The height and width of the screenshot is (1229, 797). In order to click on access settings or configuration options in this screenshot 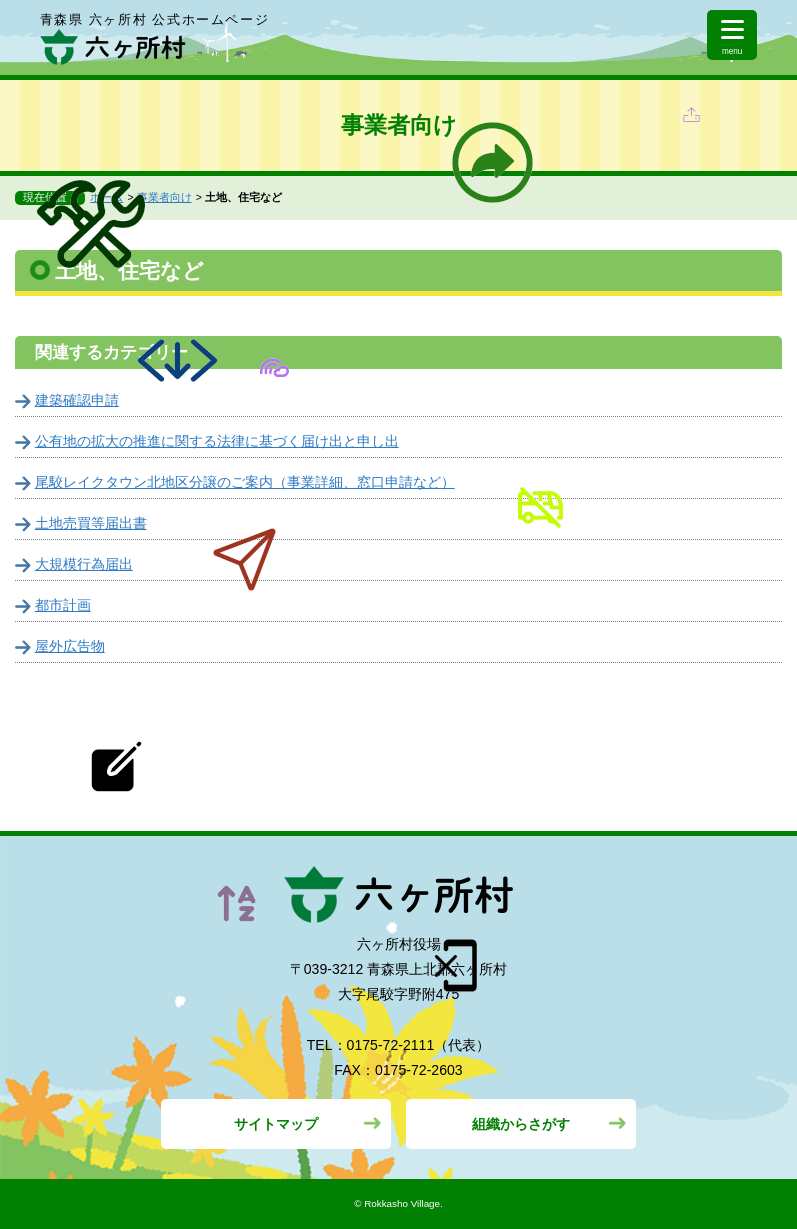, I will do `click(91, 224)`.